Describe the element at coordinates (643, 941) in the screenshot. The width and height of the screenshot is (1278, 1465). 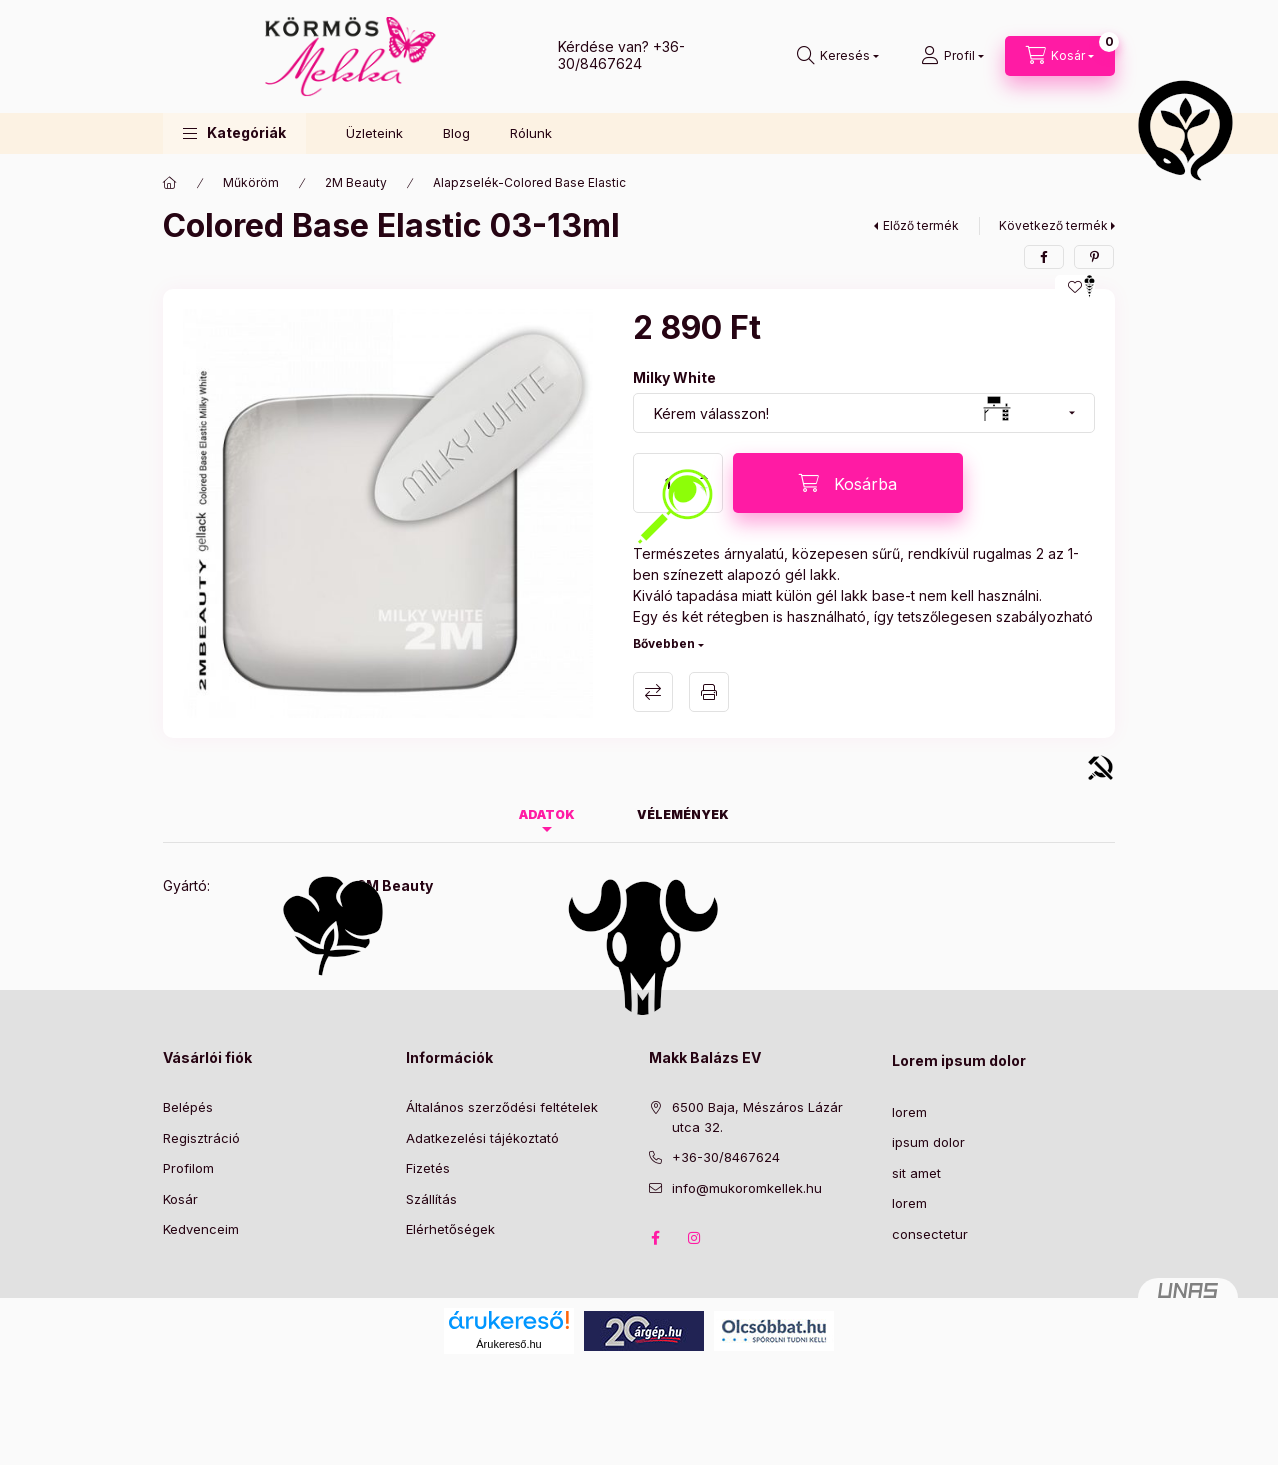
I see `indicates a desert or wasteland area in a game map` at that location.